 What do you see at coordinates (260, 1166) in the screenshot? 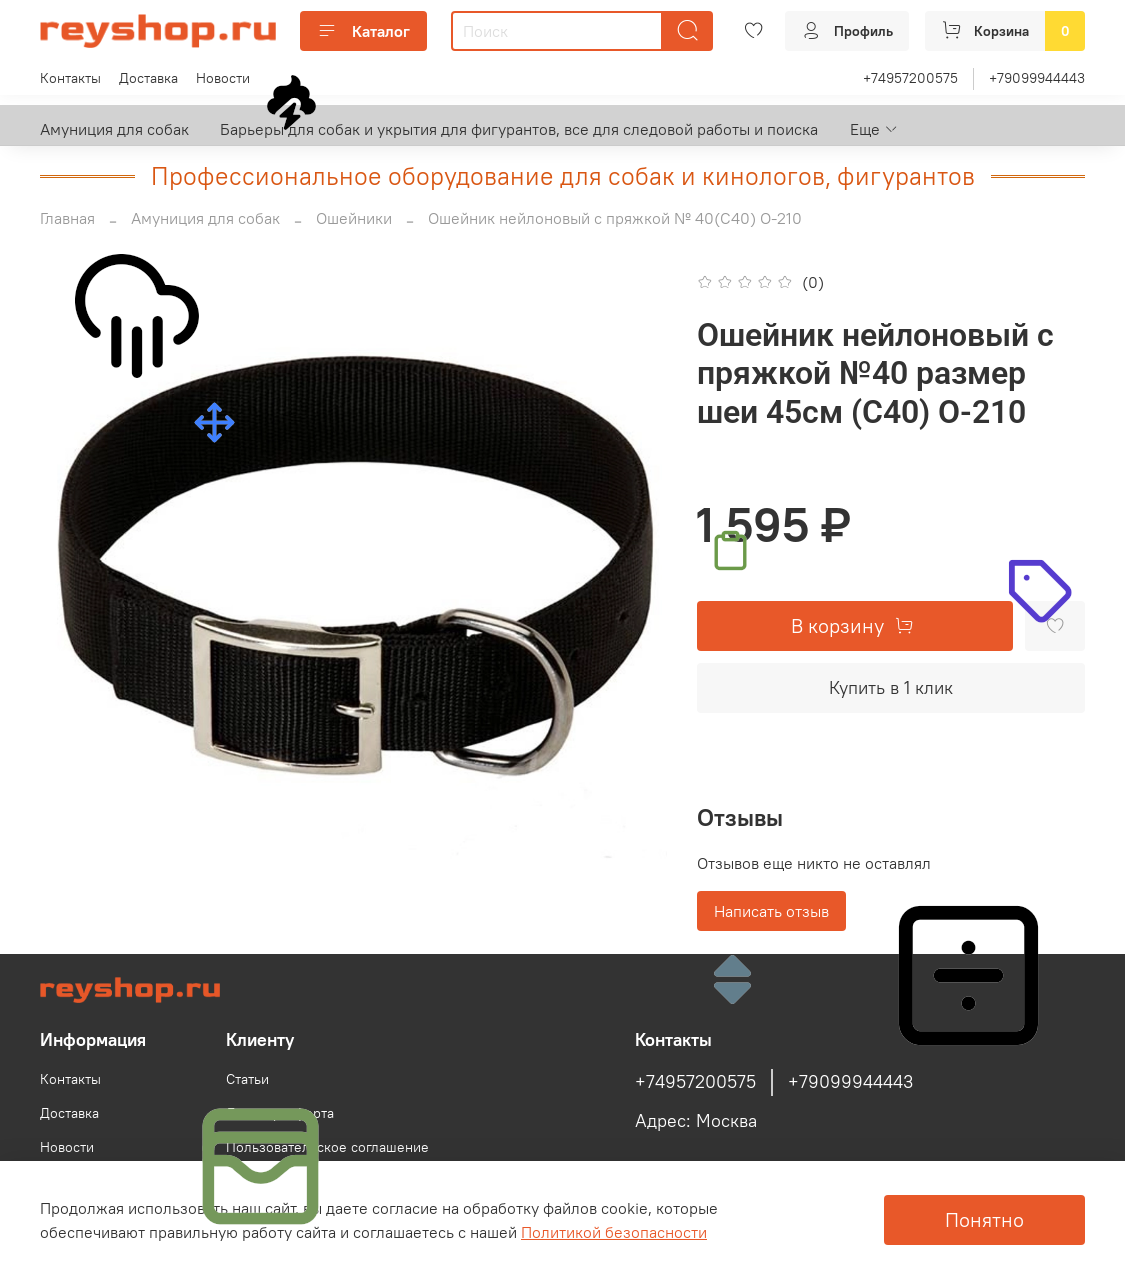
I see `access your digital wallet and payment cards` at bounding box center [260, 1166].